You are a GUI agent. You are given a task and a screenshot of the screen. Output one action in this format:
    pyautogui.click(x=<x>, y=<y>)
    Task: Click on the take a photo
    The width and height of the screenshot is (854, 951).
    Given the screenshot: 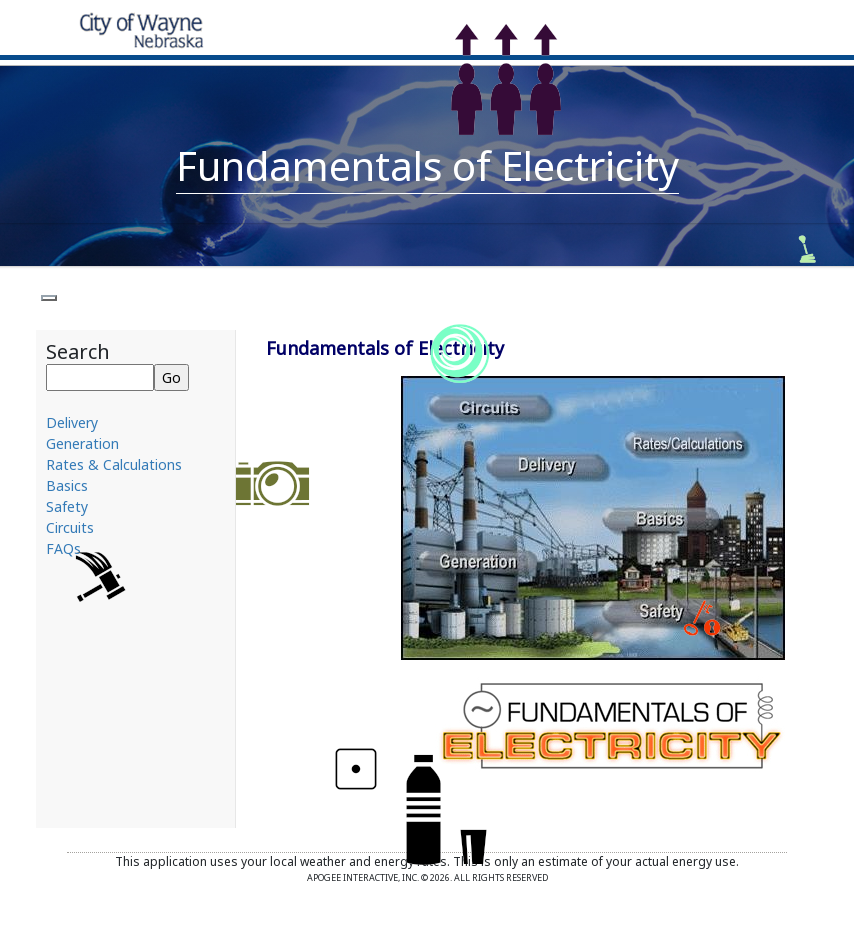 What is the action you would take?
    pyautogui.click(x=272, y=483)
    